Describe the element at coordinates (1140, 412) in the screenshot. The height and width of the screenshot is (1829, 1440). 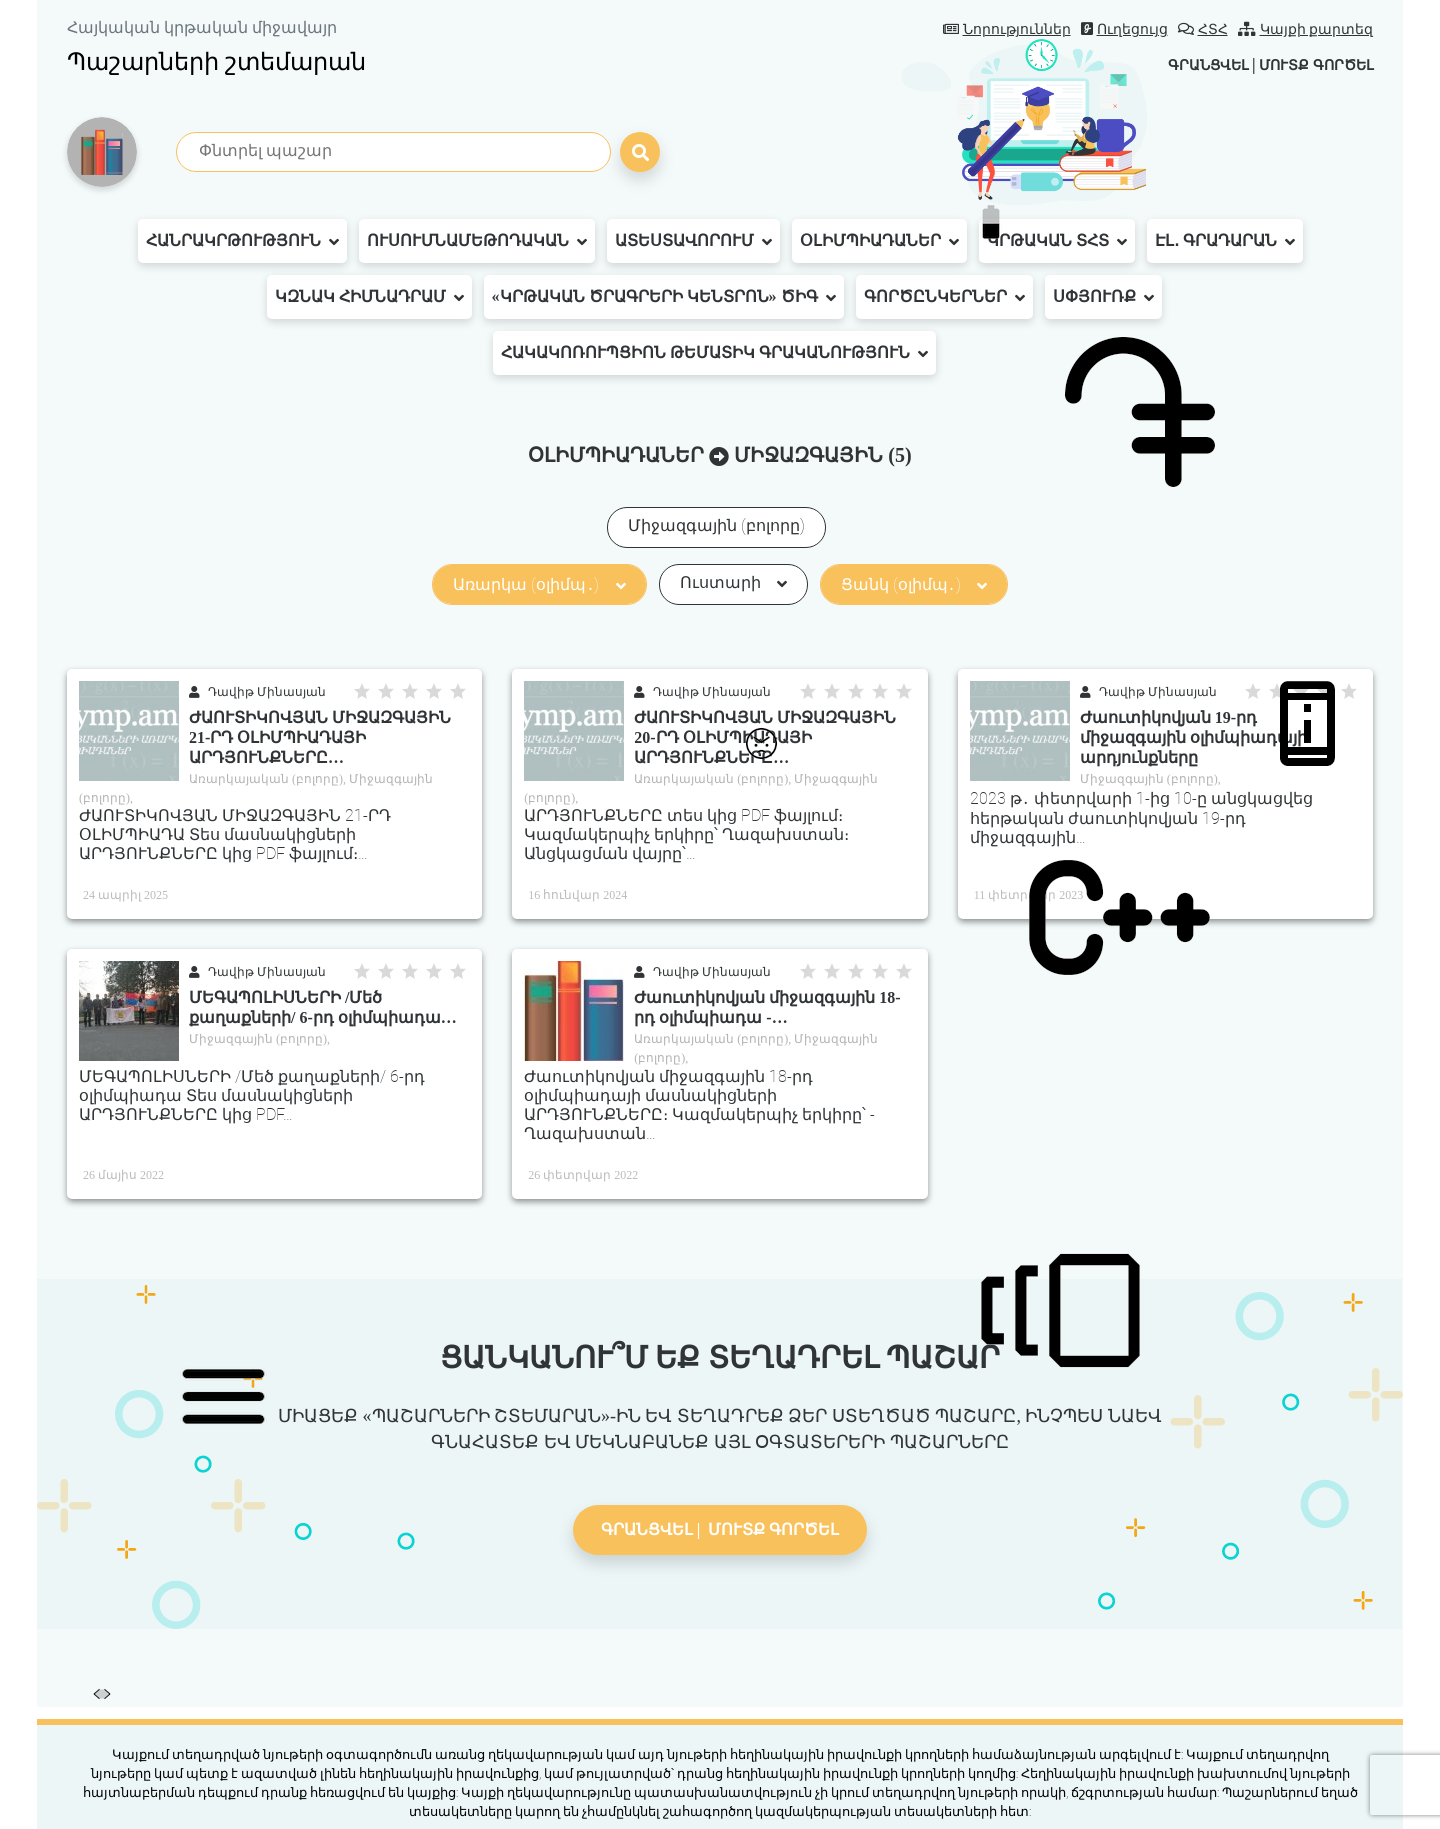
I see `represents Armenian dram currency` at that location.